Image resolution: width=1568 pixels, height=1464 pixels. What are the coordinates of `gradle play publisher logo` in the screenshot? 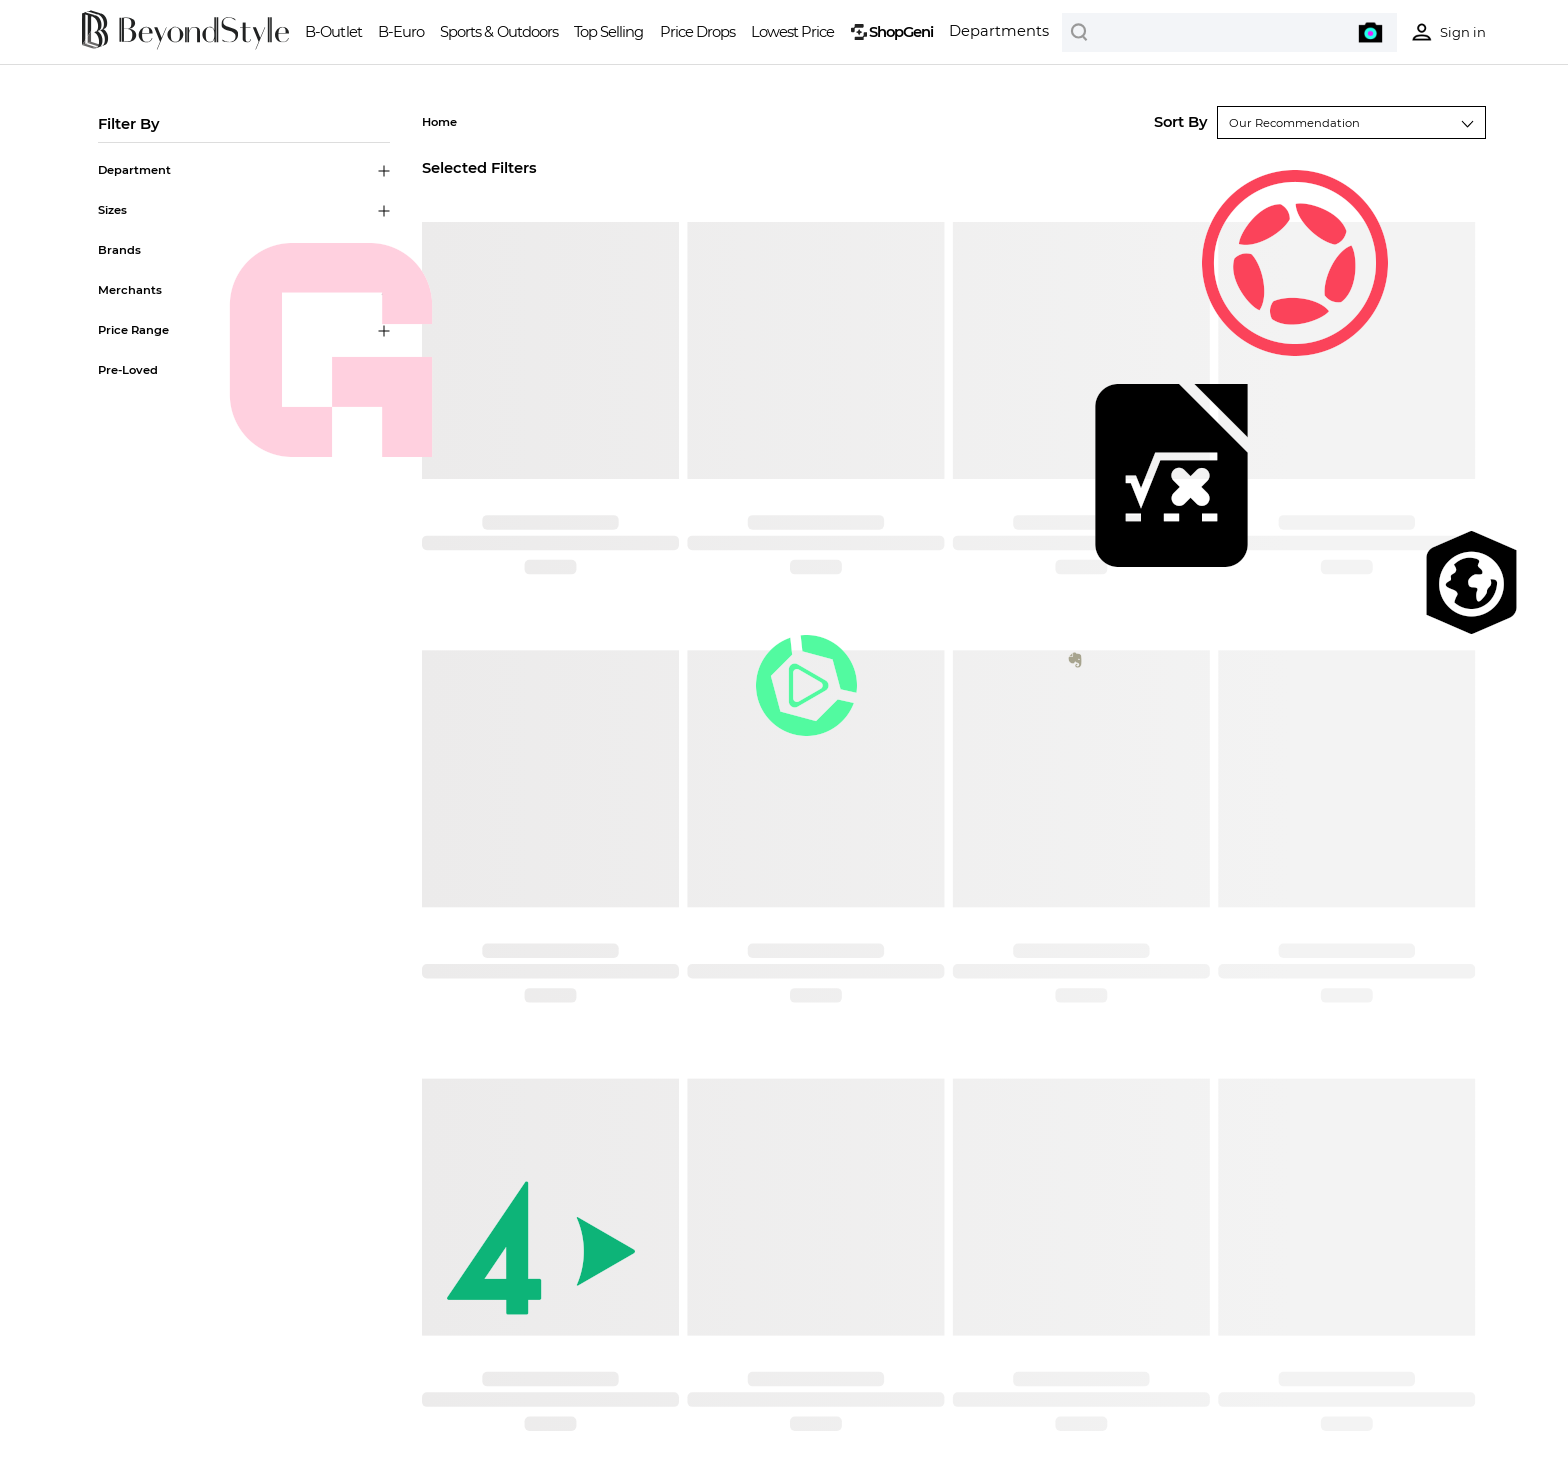 It's located at (806, 685).